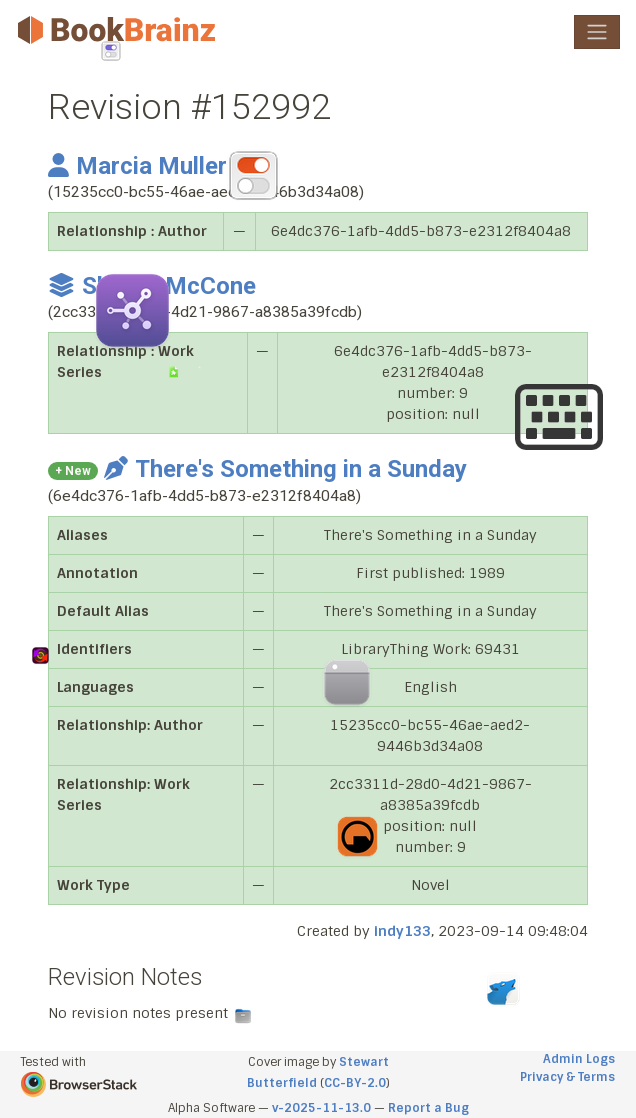 The height and width of the screenshot is (1118, 636). I want to click on open warpinator to share files between devices on the same network, so click(132, 310).